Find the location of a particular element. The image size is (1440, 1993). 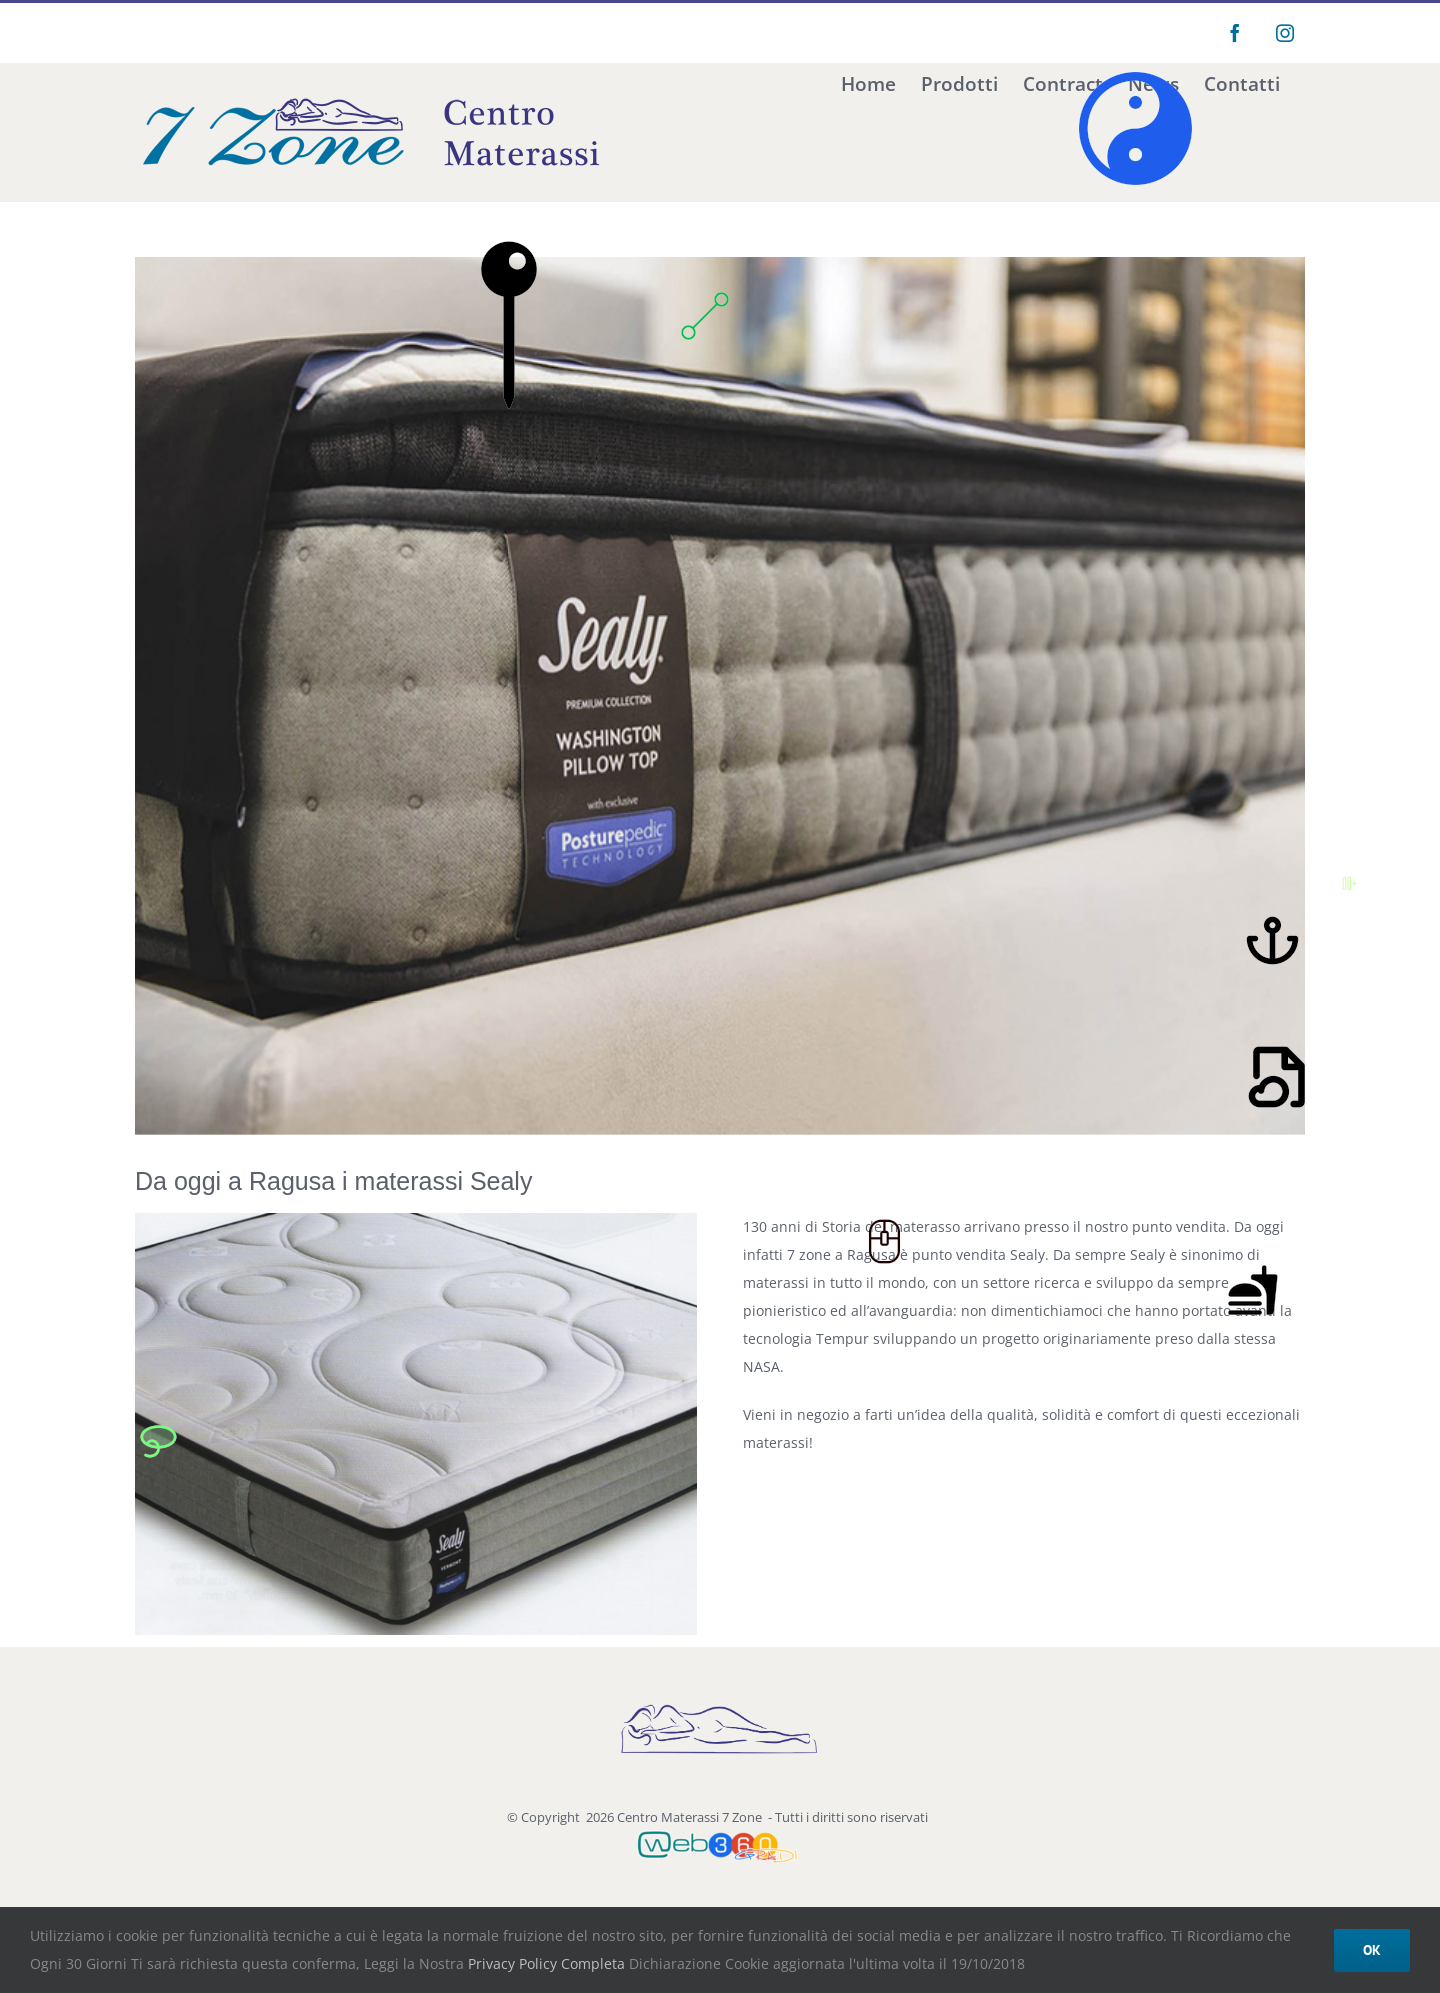

add a new column to the right is located at coordinates (1348, 883).